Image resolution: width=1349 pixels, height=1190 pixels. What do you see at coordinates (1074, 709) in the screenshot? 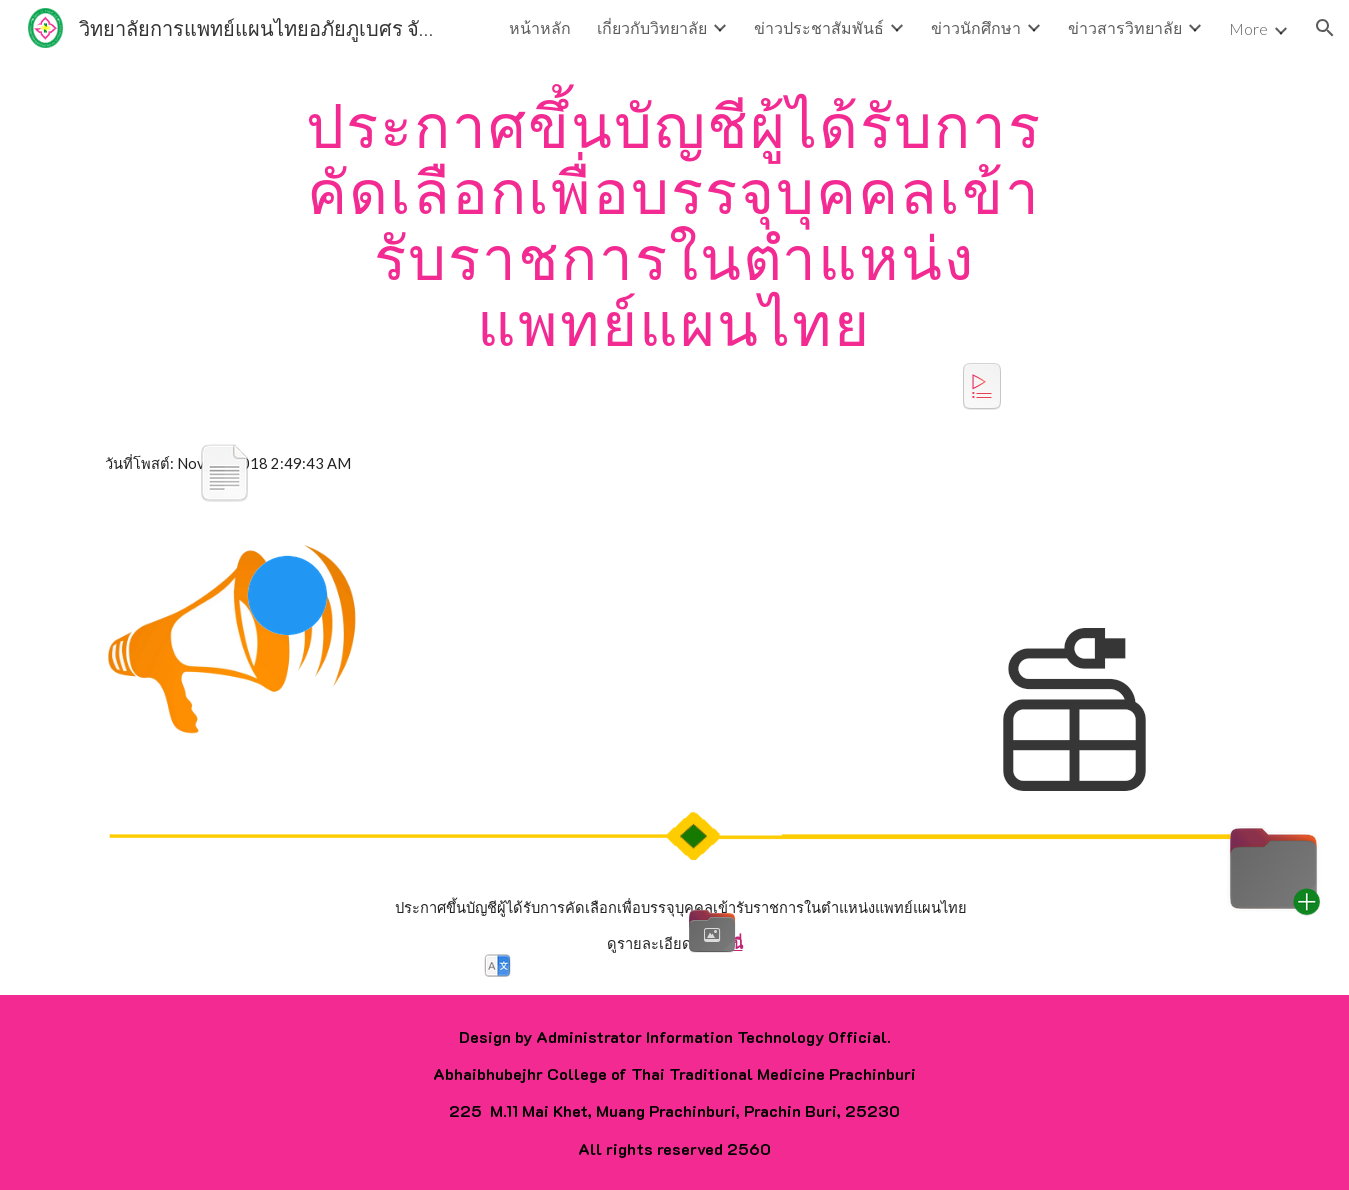
I see `connect to a USB hub device` at bounding box center [1074, 709].